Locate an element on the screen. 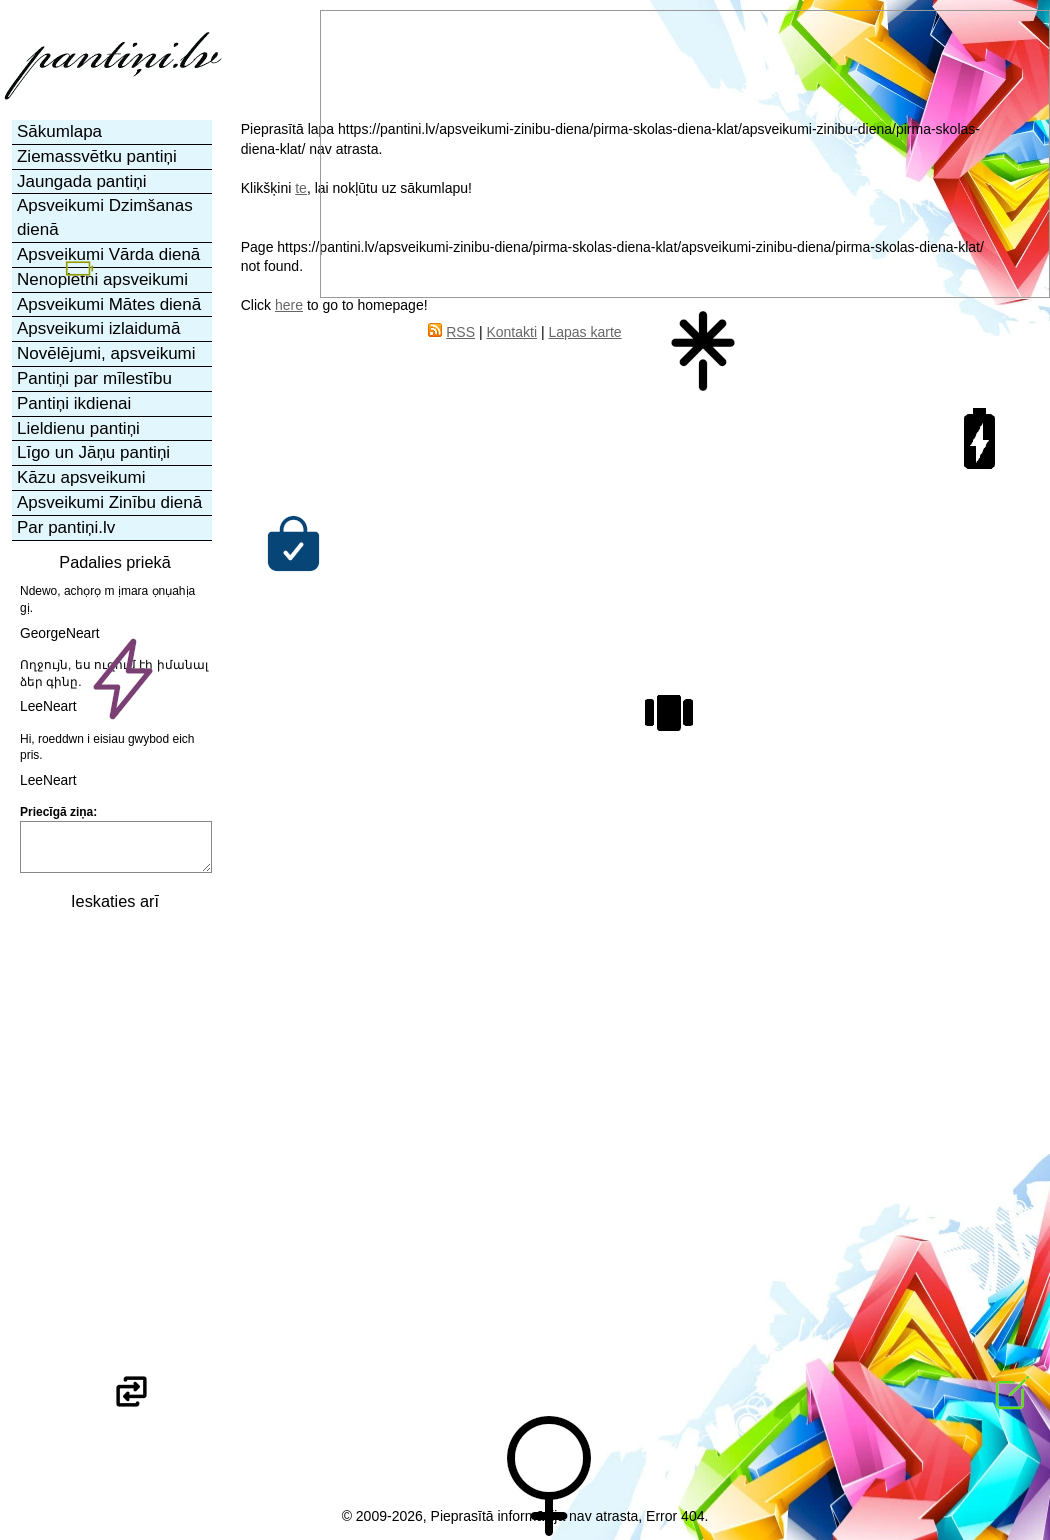 The image size is (1050, 1540). view content in carousel format is located at coordinates (669, 714).